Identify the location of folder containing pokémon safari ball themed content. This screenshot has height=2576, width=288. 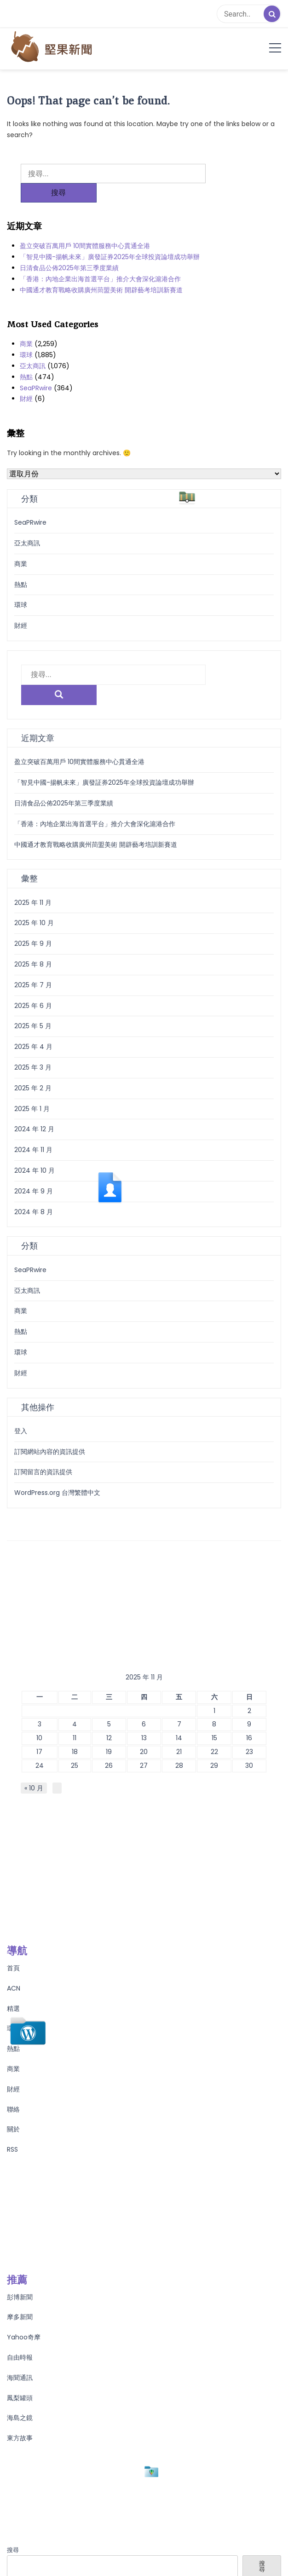
(187, 498).